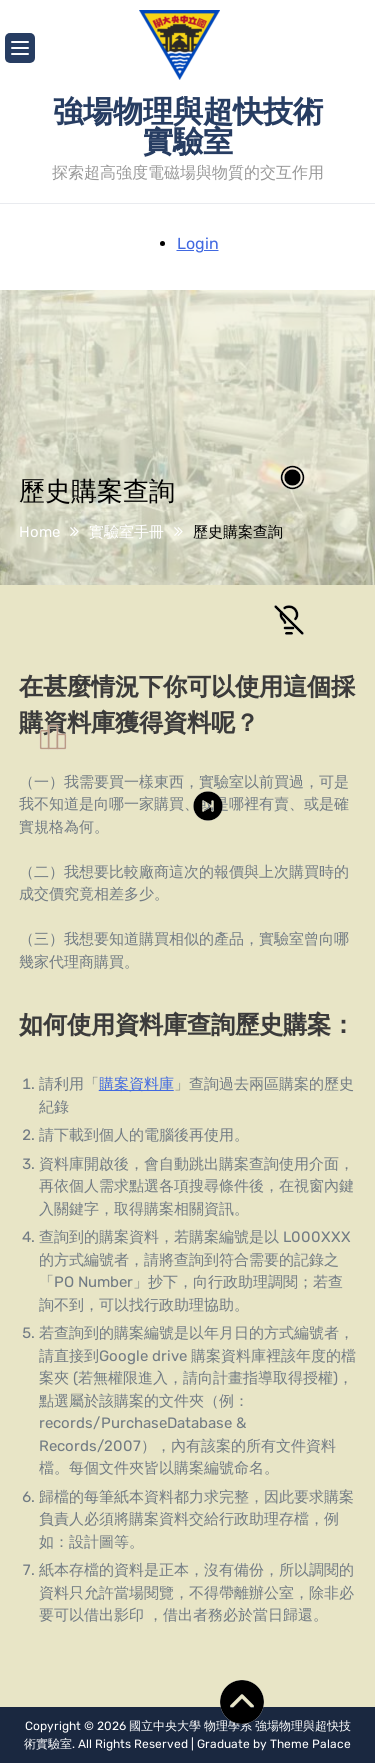 Image resolution: width=375 pixels, height=1763 pixels. I want to click on skip to the next track, so click(208, 806).